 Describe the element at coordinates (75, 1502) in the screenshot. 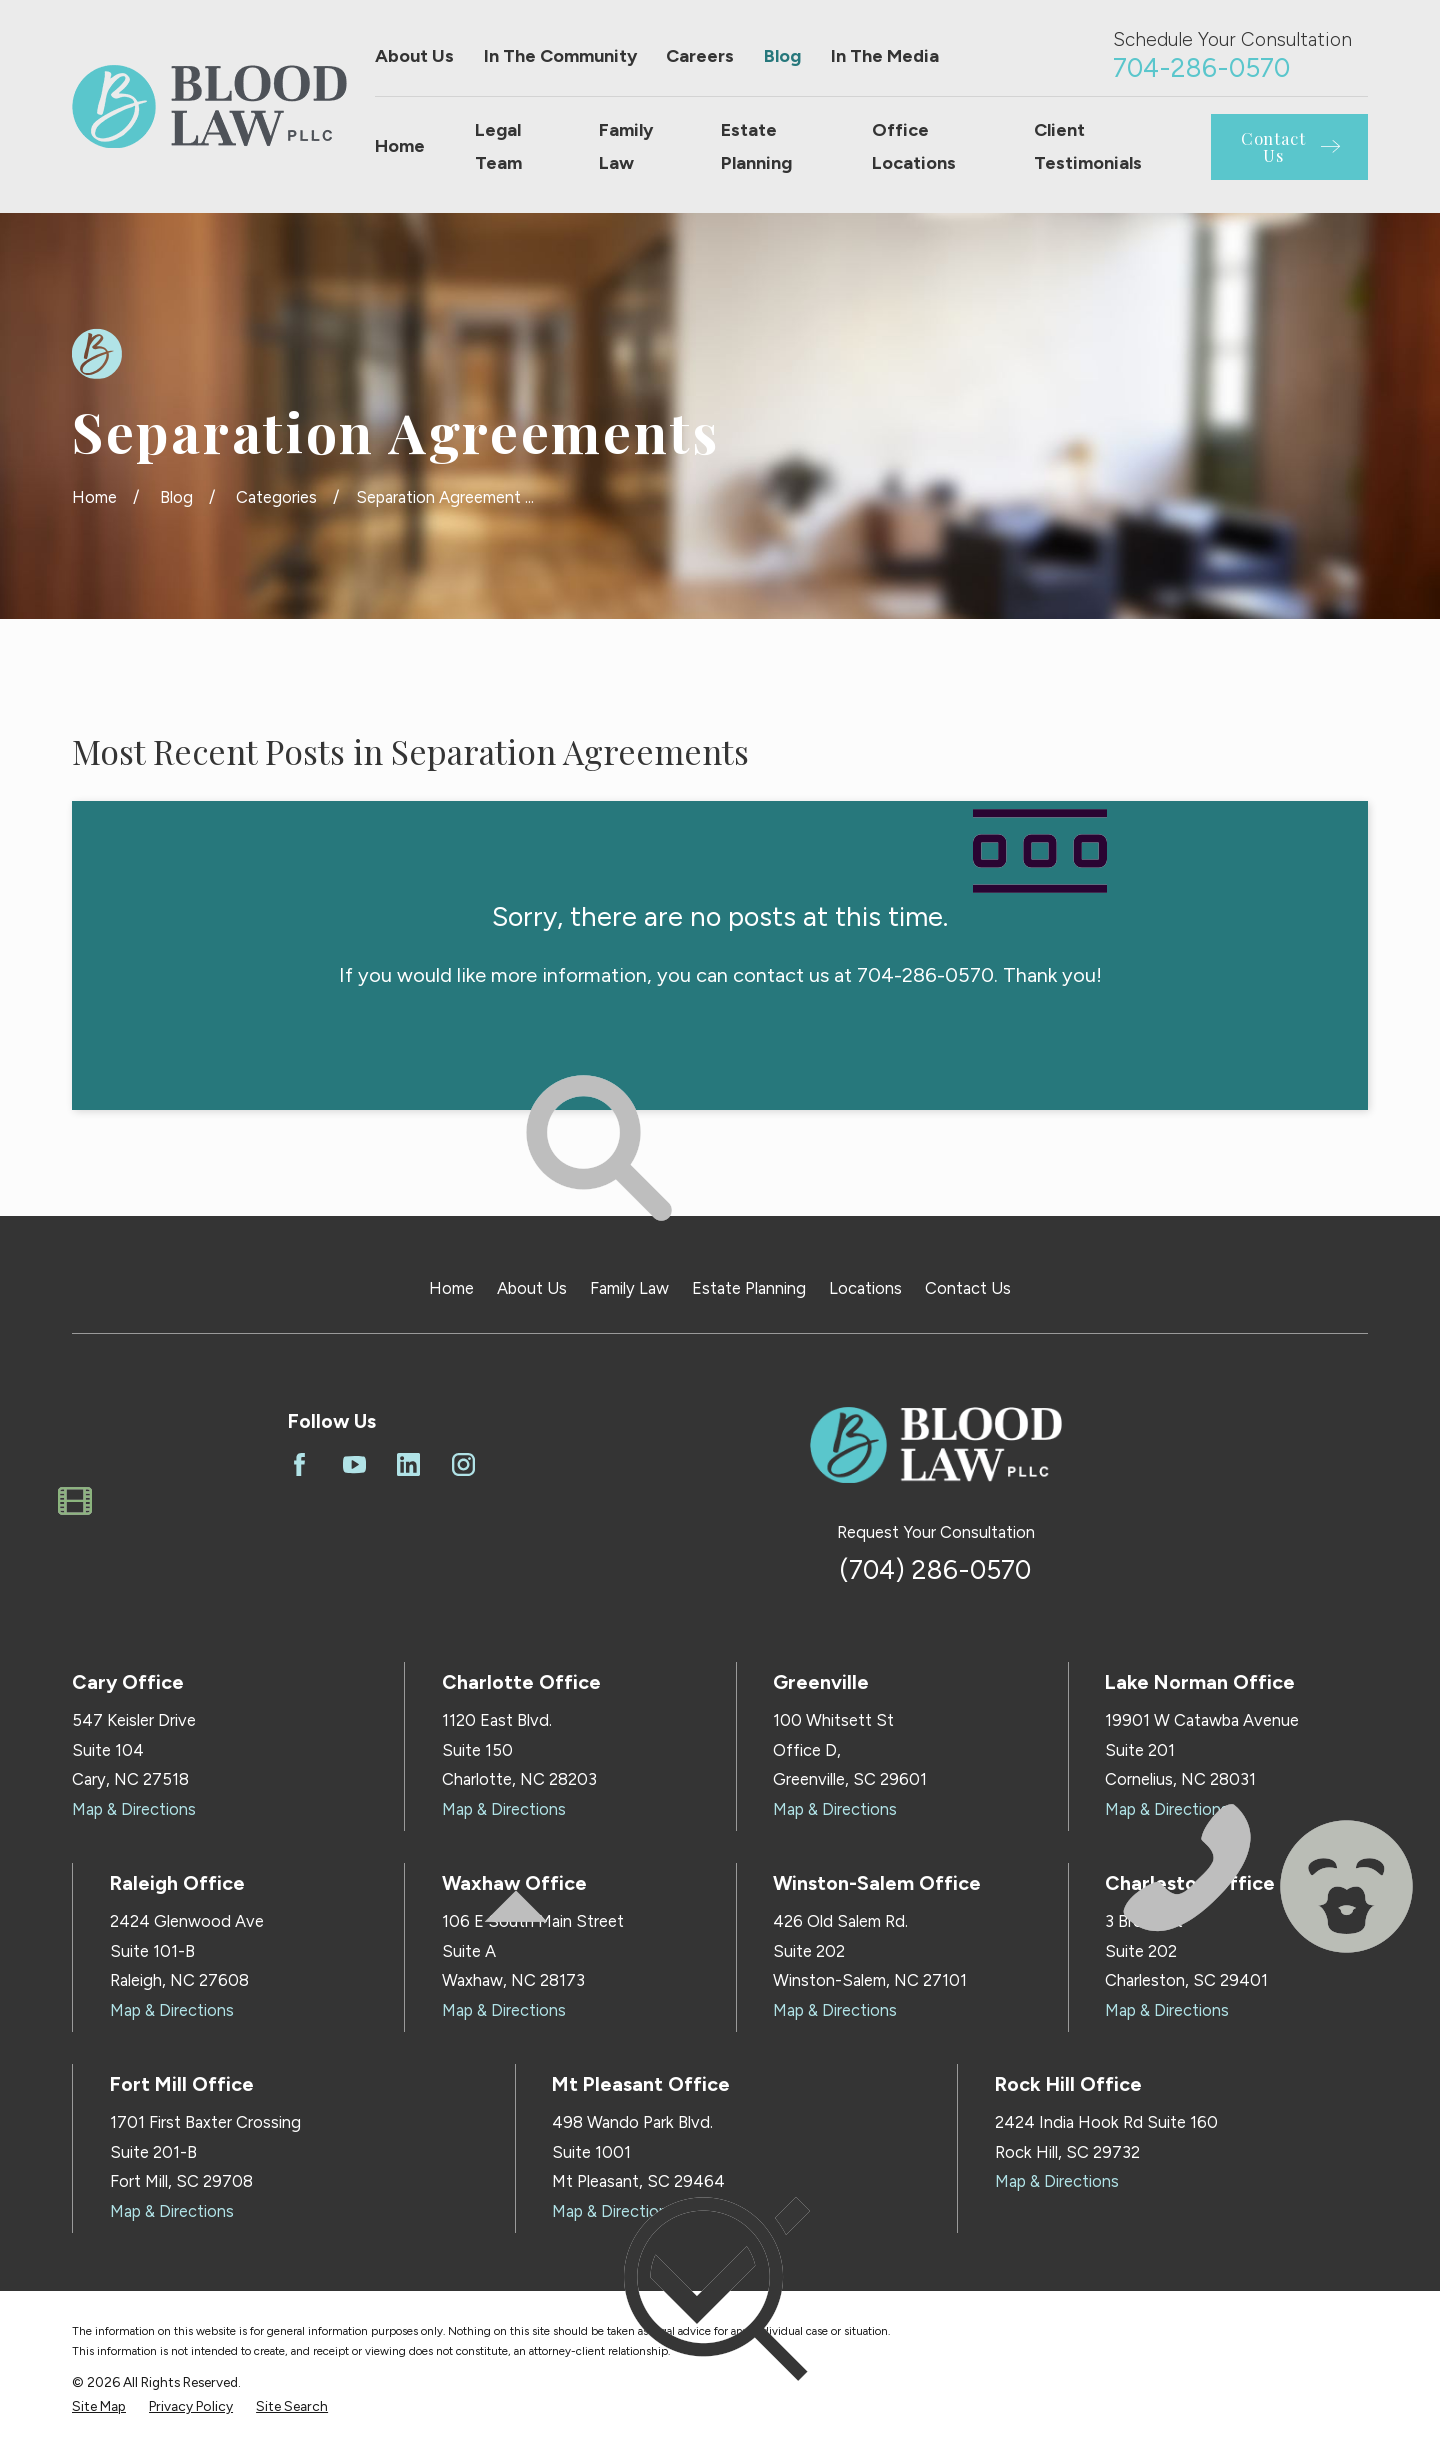

I see `open video player application` at that location.